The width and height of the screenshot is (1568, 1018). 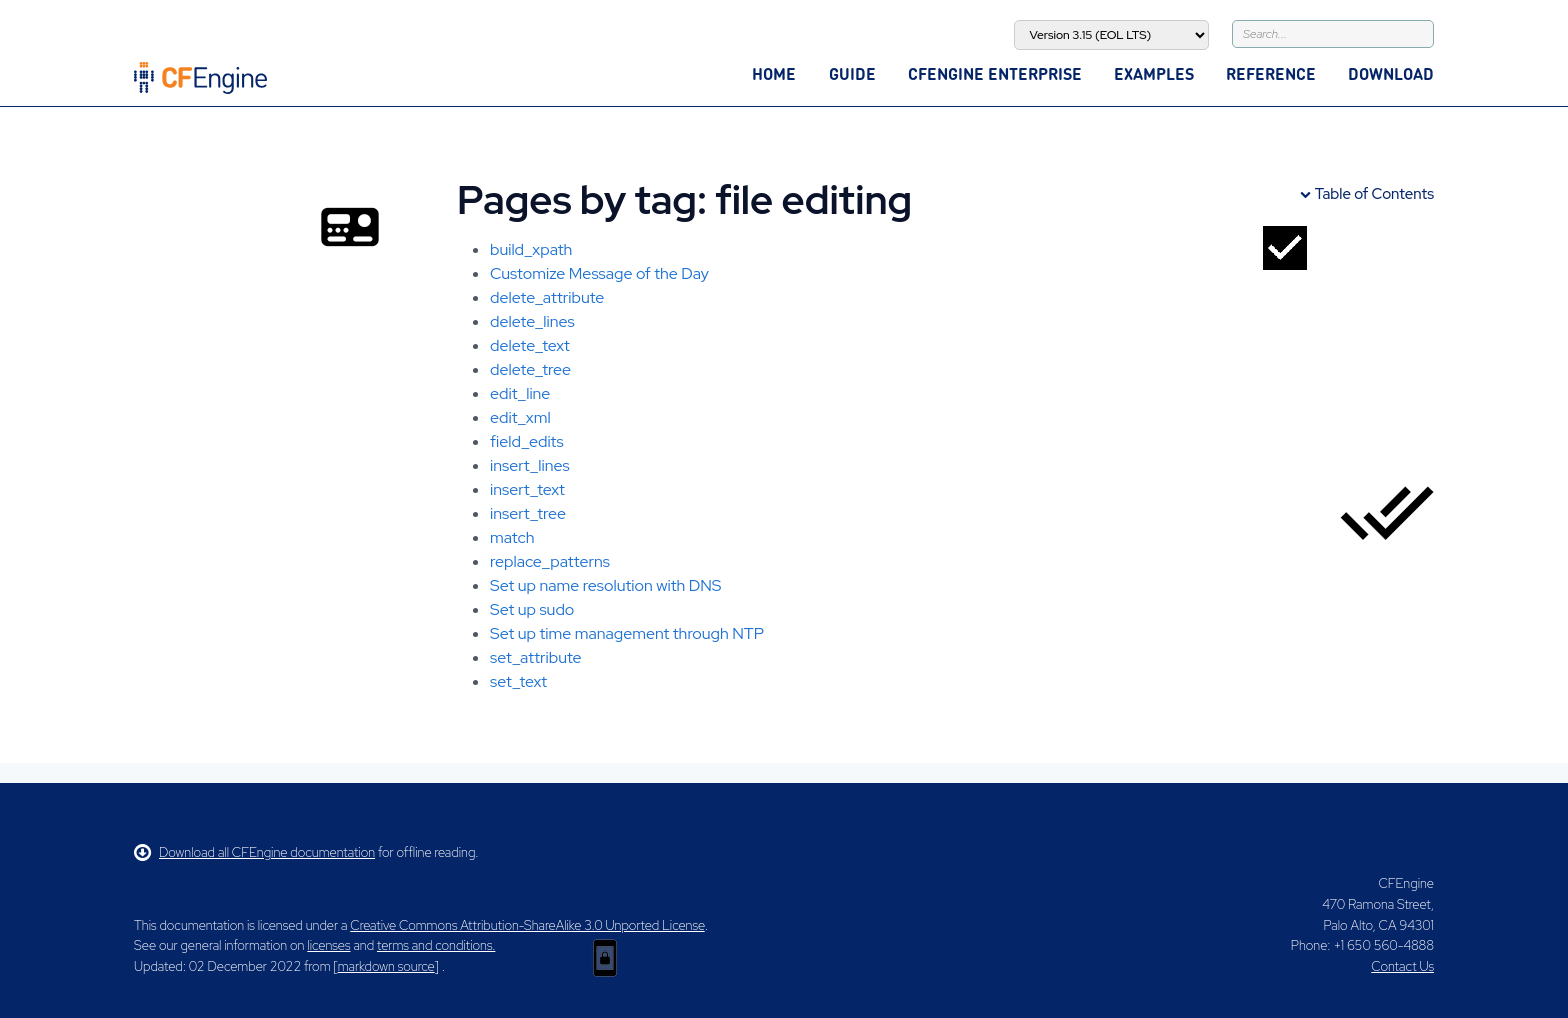 I want to click on access digital tachograph or driver logging device, so click(x=350, y=227).